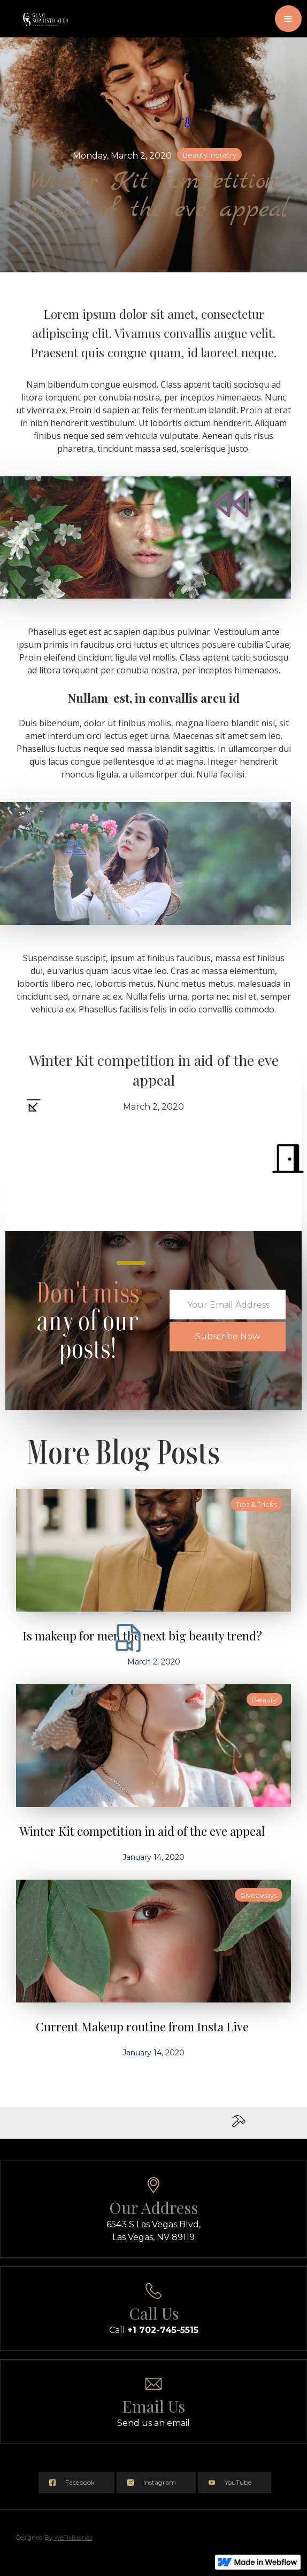 This screenshot has height=2576, width=307. Describe the element at coordinates (128, 1638) in the screenshot. I see `open a video file` at that location.